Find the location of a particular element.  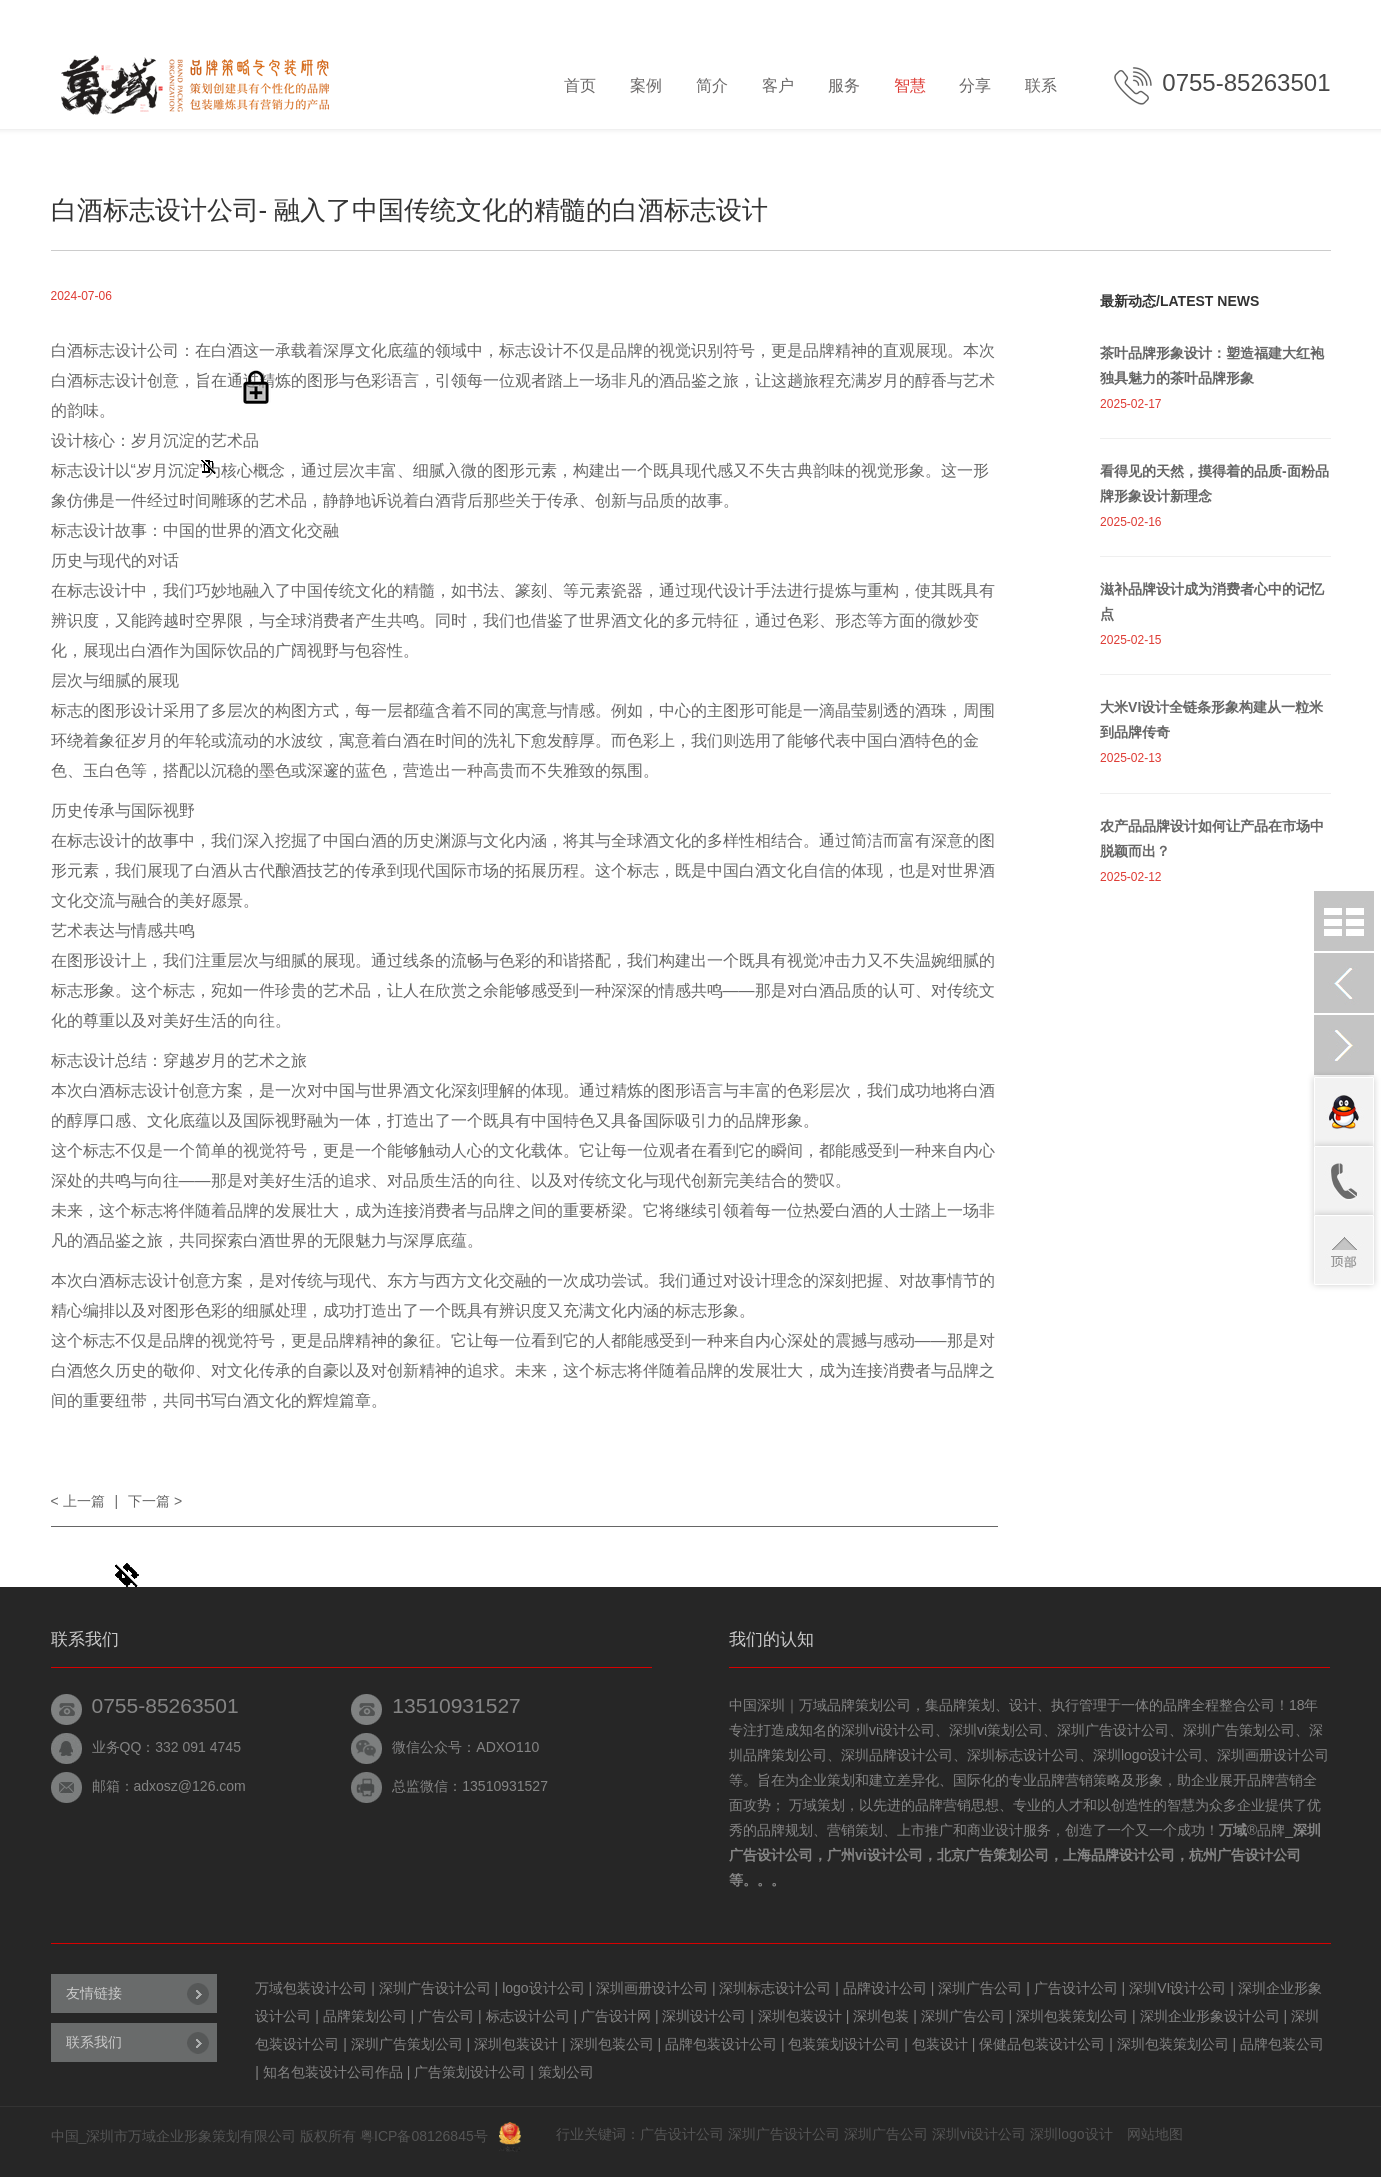

meeting room unavailable is located at coordinates (208, 466).